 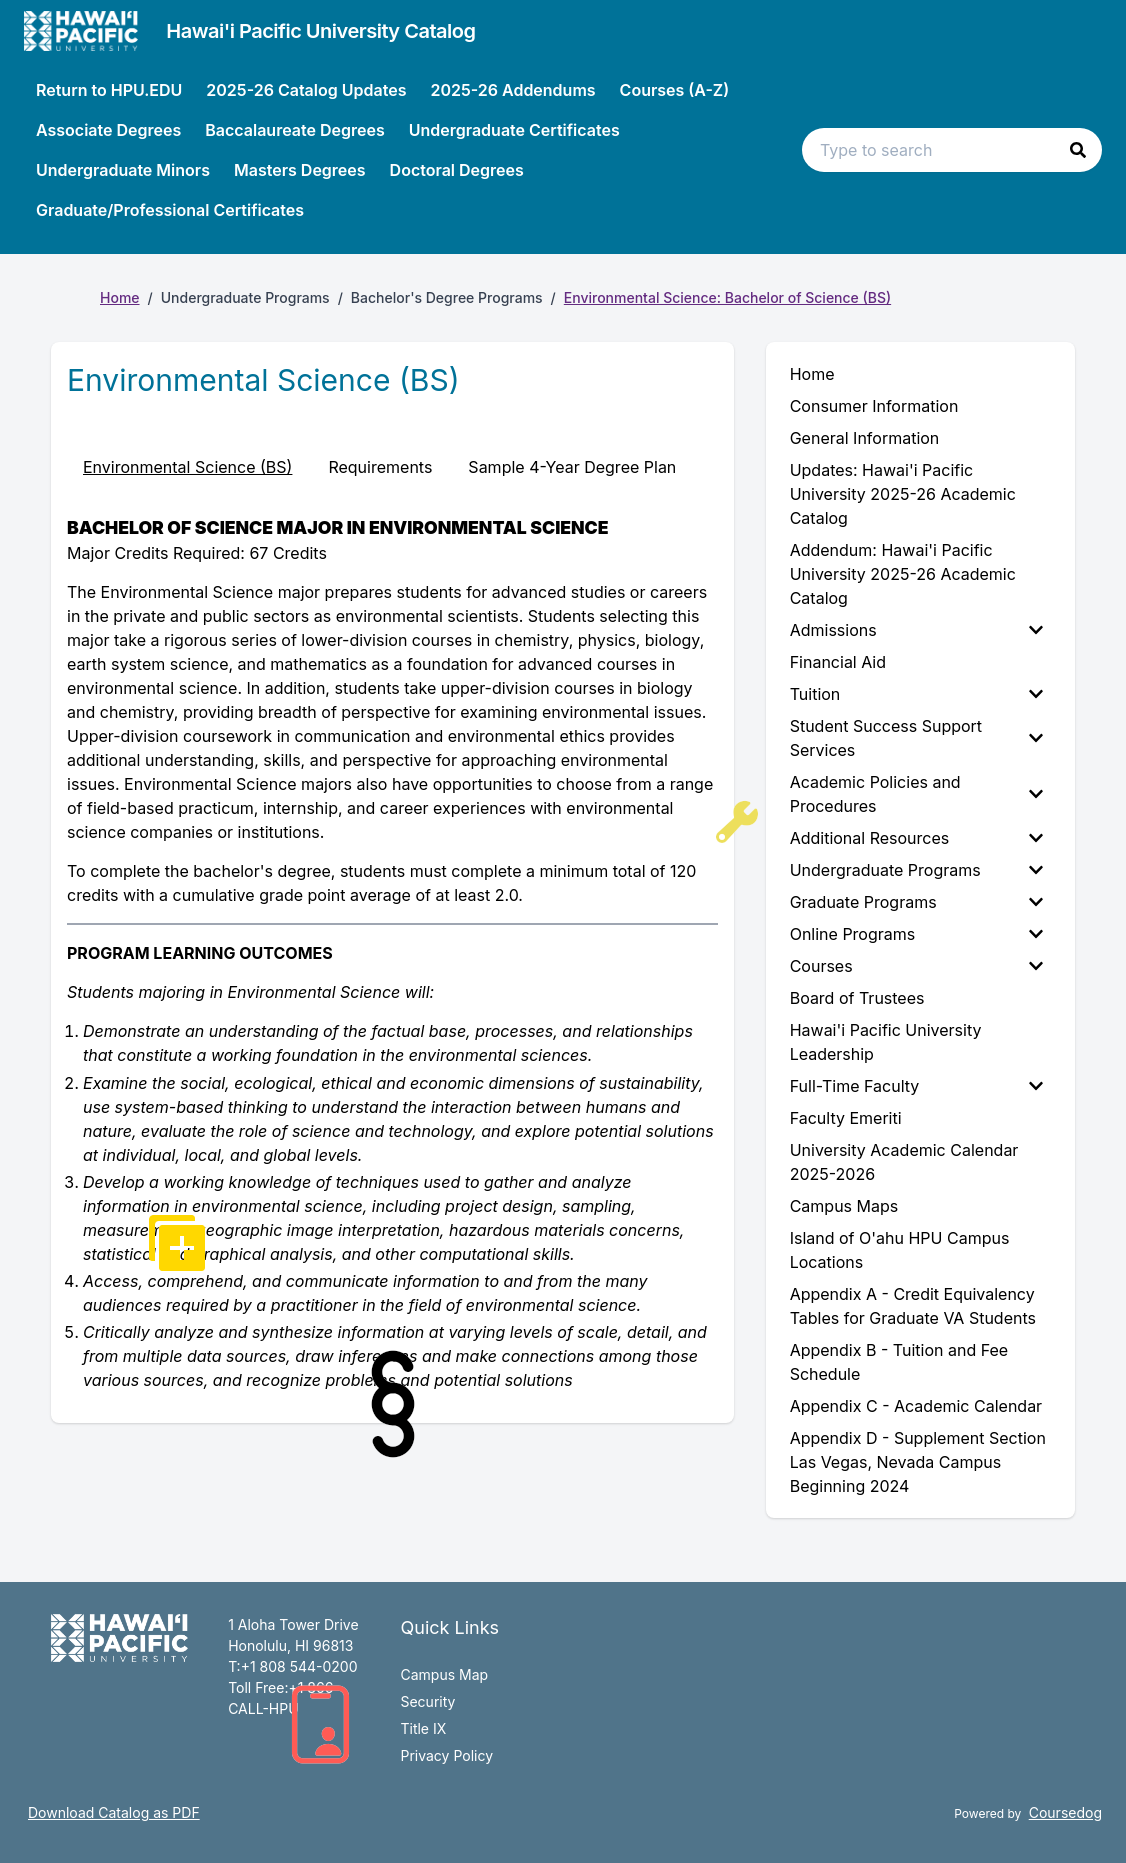 What do you see at coordinates (737, 822) in the screenshot?
I see `access settings or configuration options` at bounding box center [737, 822].